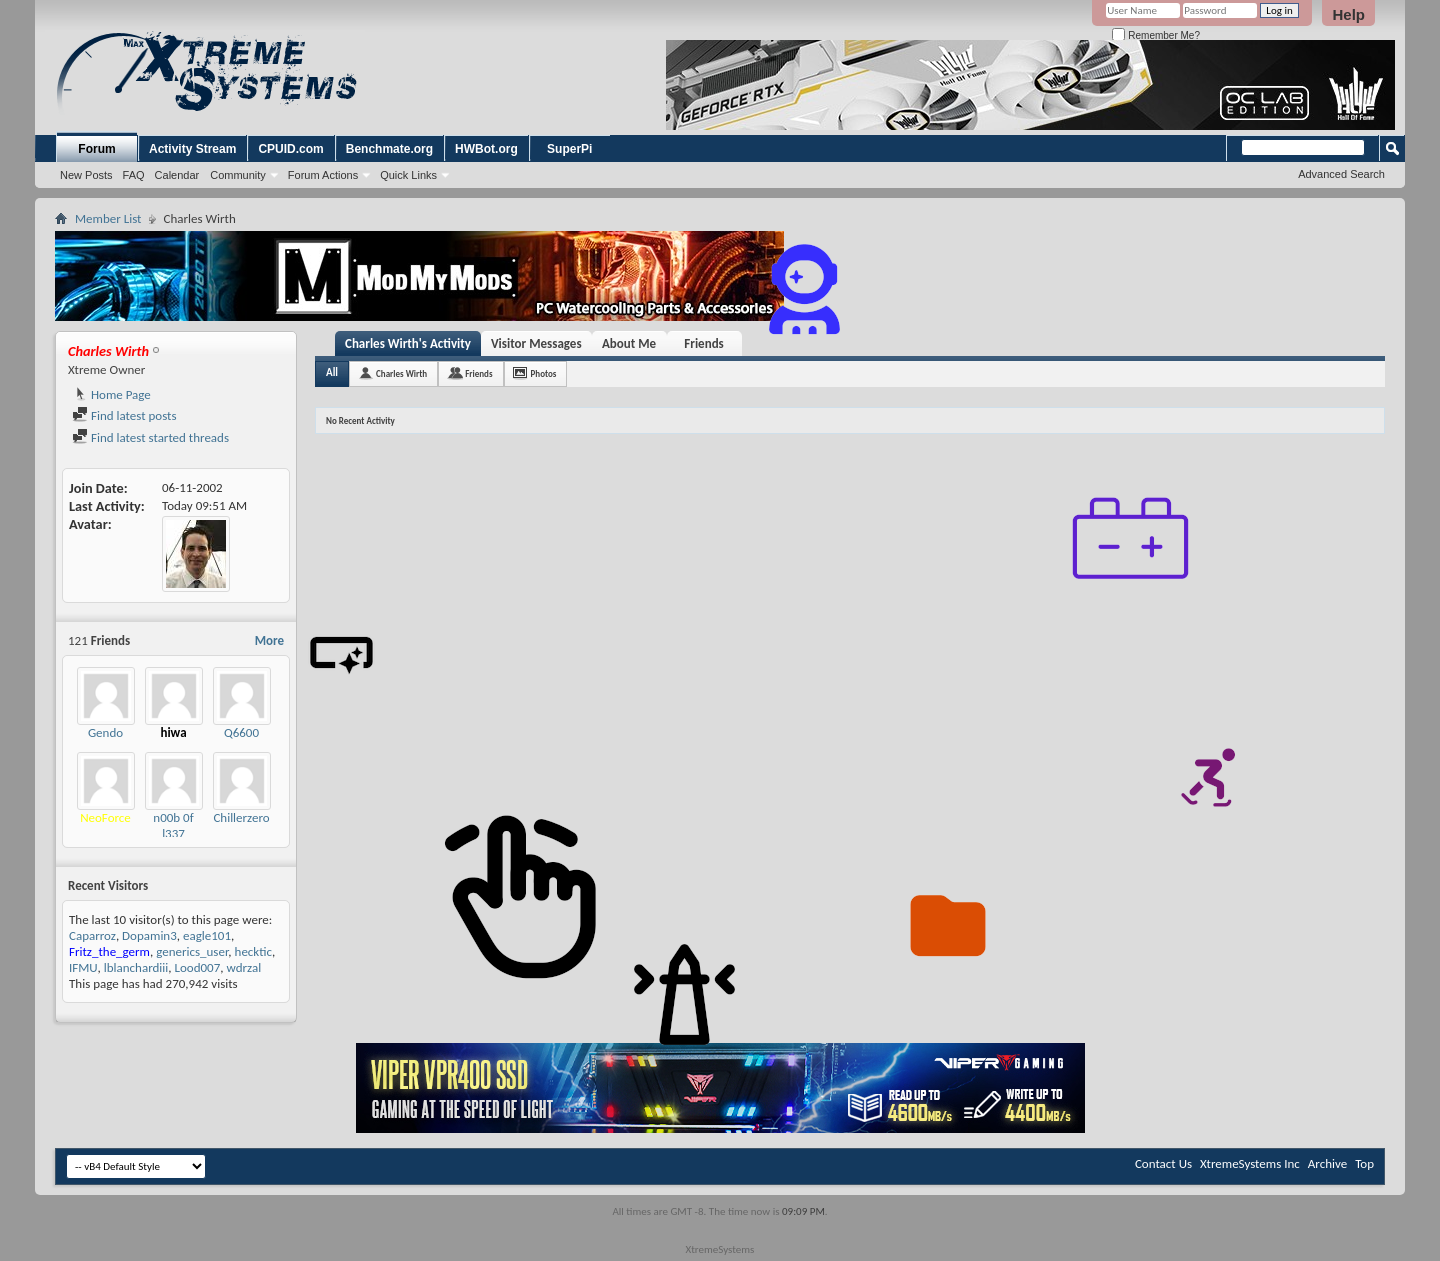 Image resolution: width=1440 pixels, height=1261 pixels. What do you see at coordinates (341, 652) in the screenshot?
I see `add a smart action or automated button` at bounding box center [341, 652].